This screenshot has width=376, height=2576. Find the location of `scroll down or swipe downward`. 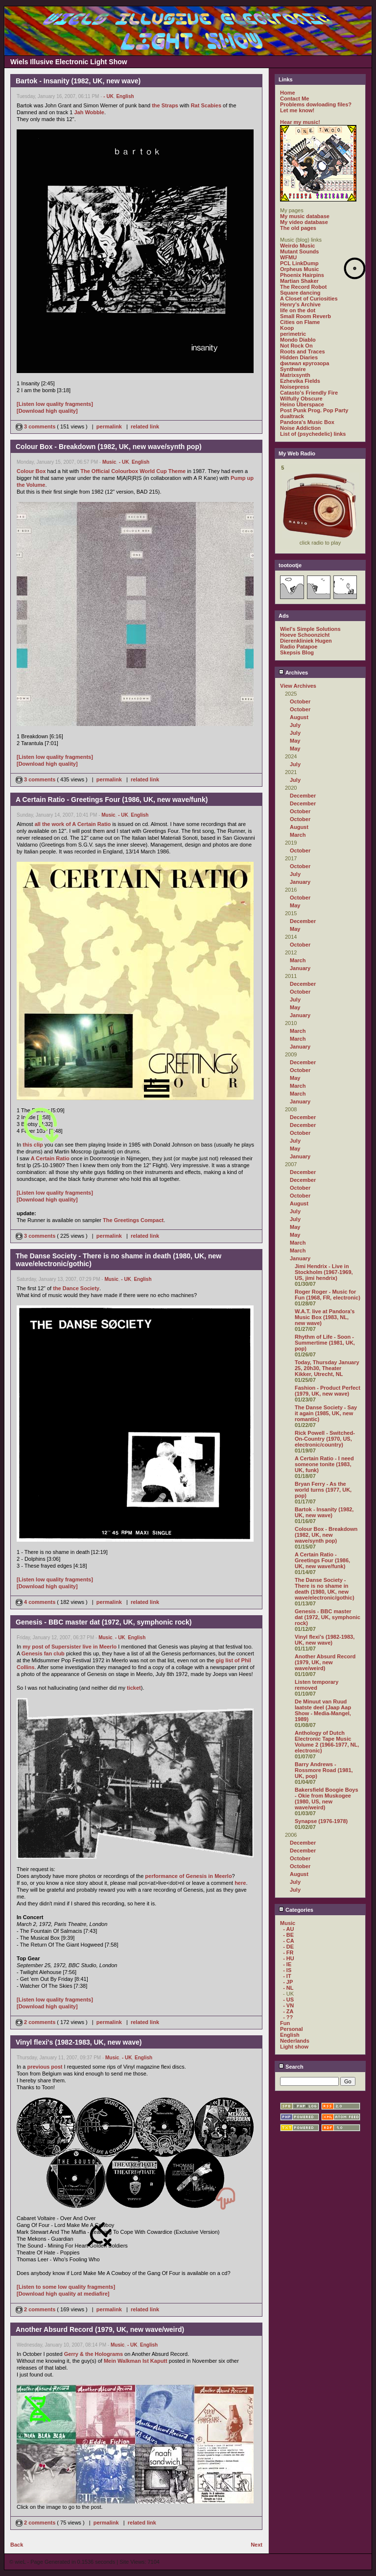

scroll down or swipe downward is located at coordinates (226, 2198).